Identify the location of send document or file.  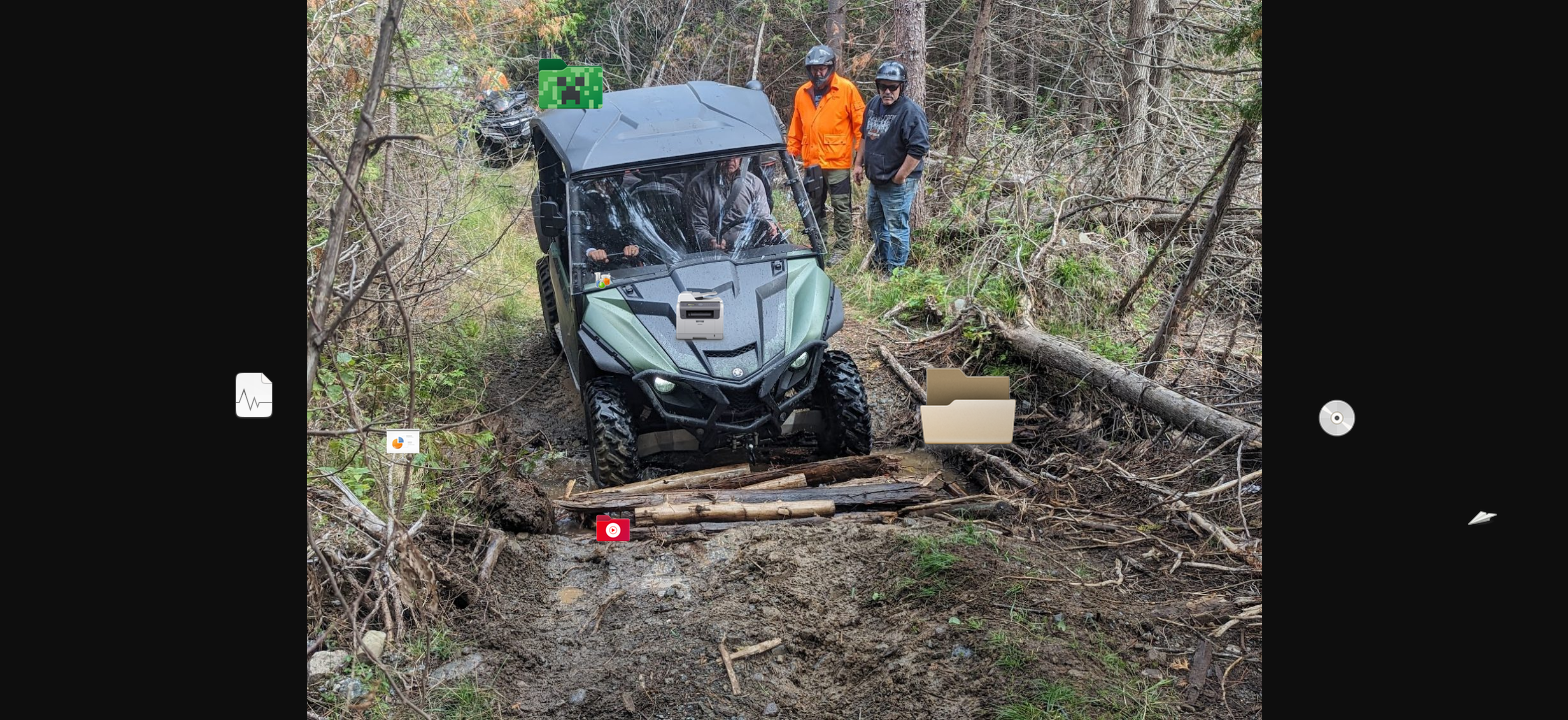
(1482, 518).